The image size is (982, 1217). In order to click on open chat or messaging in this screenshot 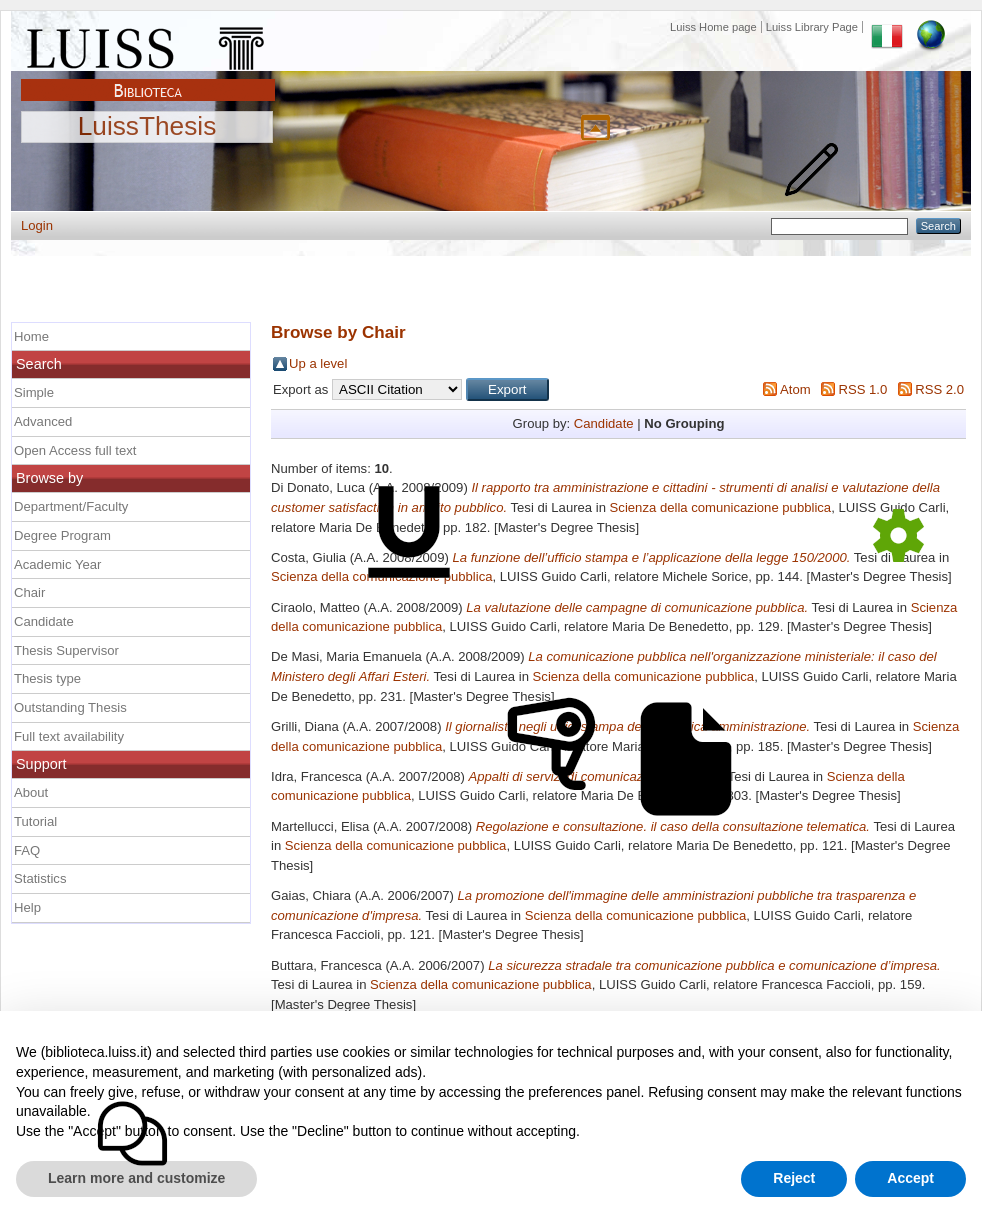, I will do `click(132, 1133)`.